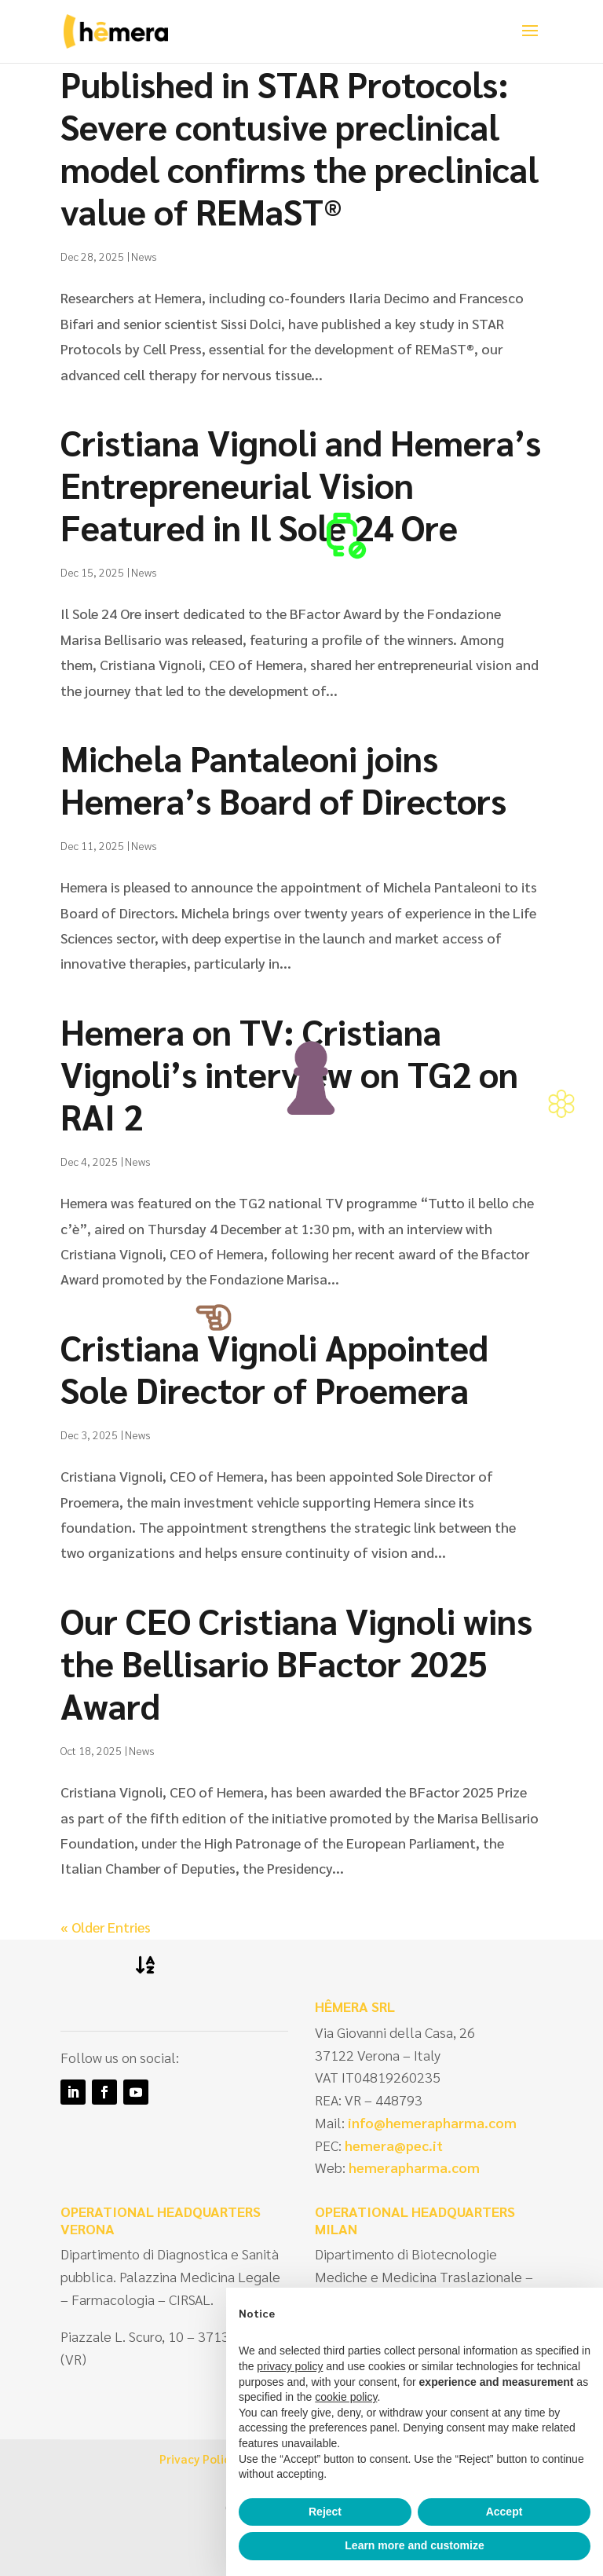 The image size is (603, 2576). I want to click on navigate to the previous item or screen, so click(214, 1317).